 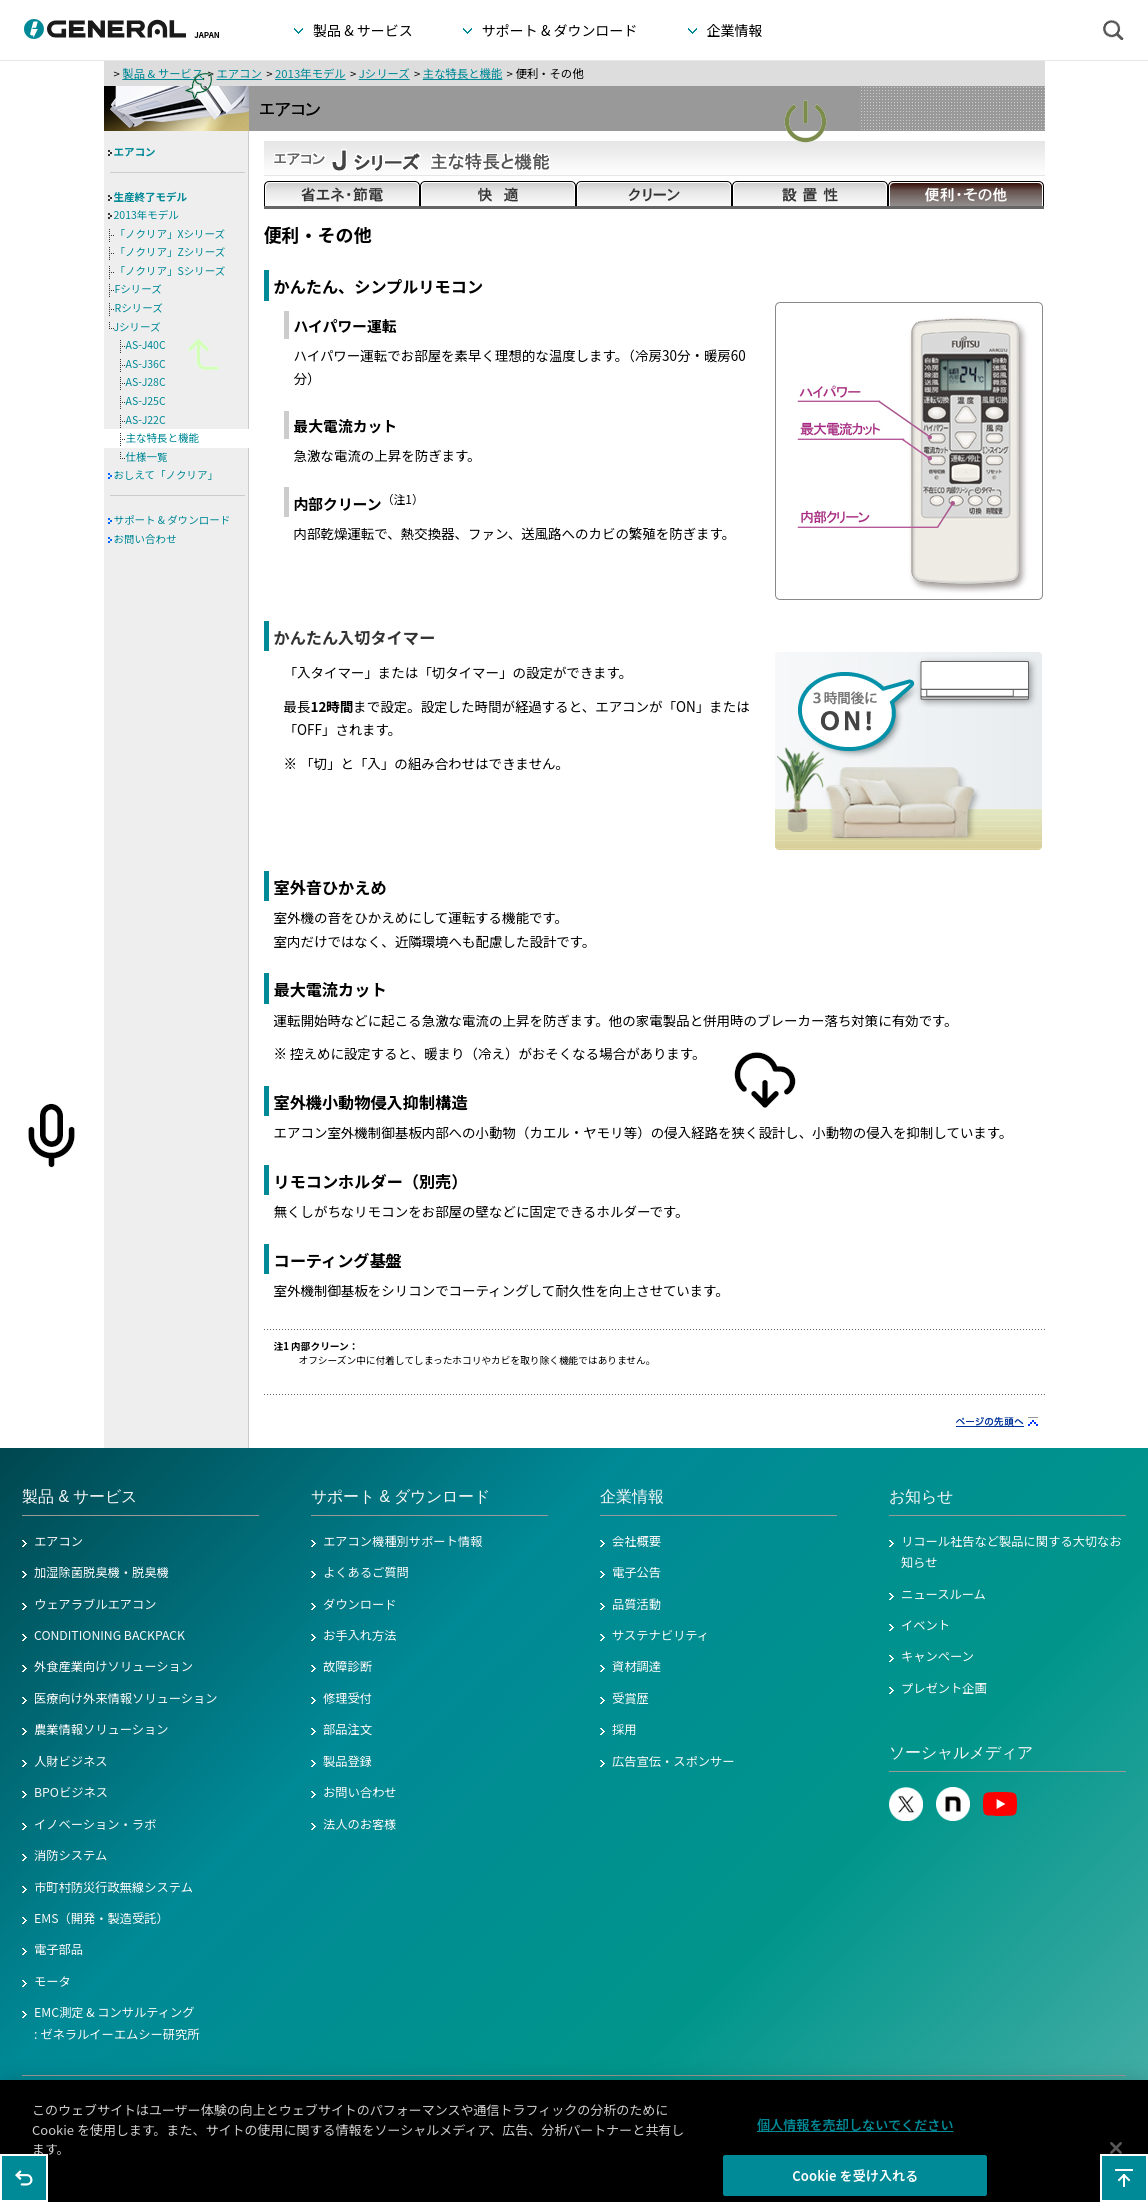 What do you see at coordinates (765, 1080) in the screenshot?
I see `download file from cloud storage` at bounding box center [765, 1080].